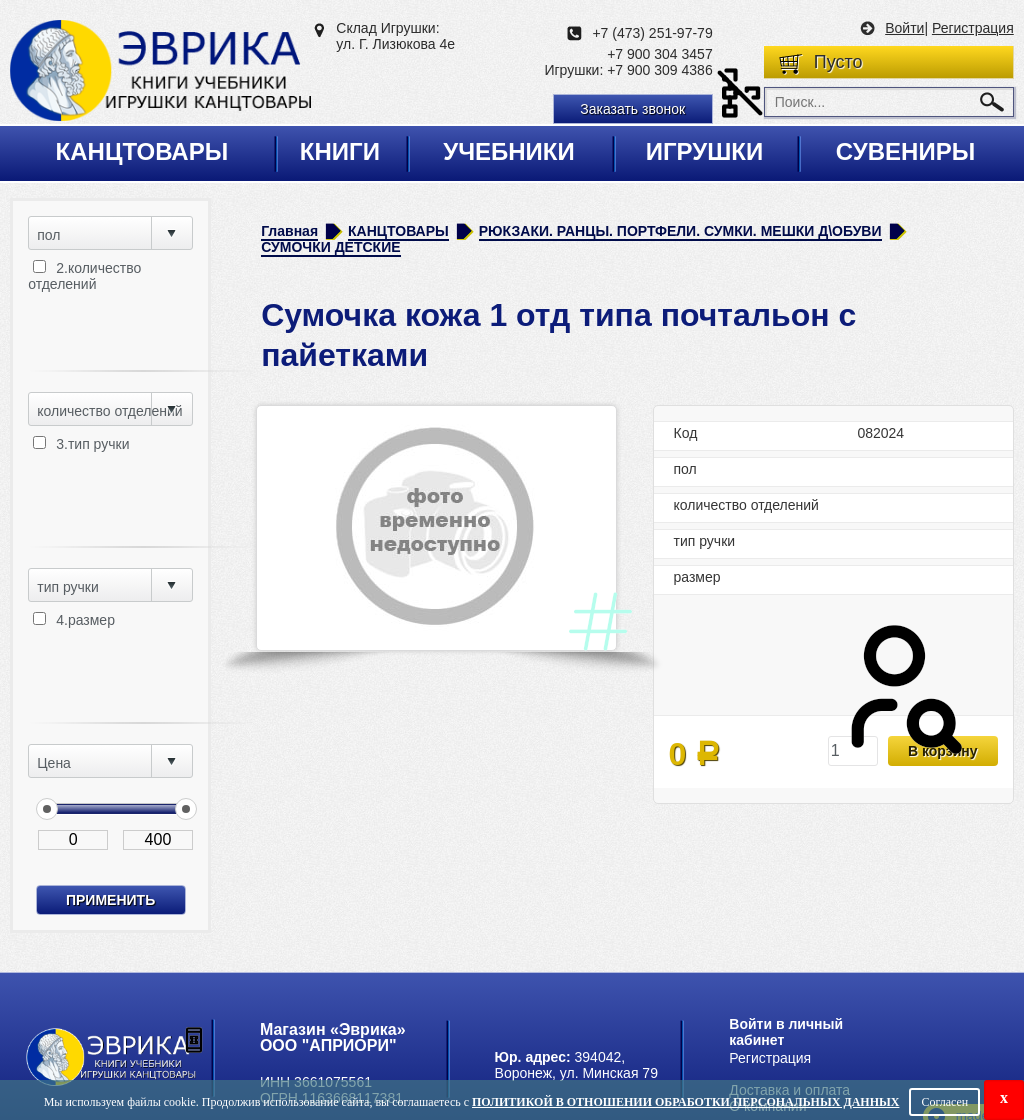  What do you see at coordinates (894, 686) in the screenshot?
I see `search for a user or contact` at bounding box center [894, 686].